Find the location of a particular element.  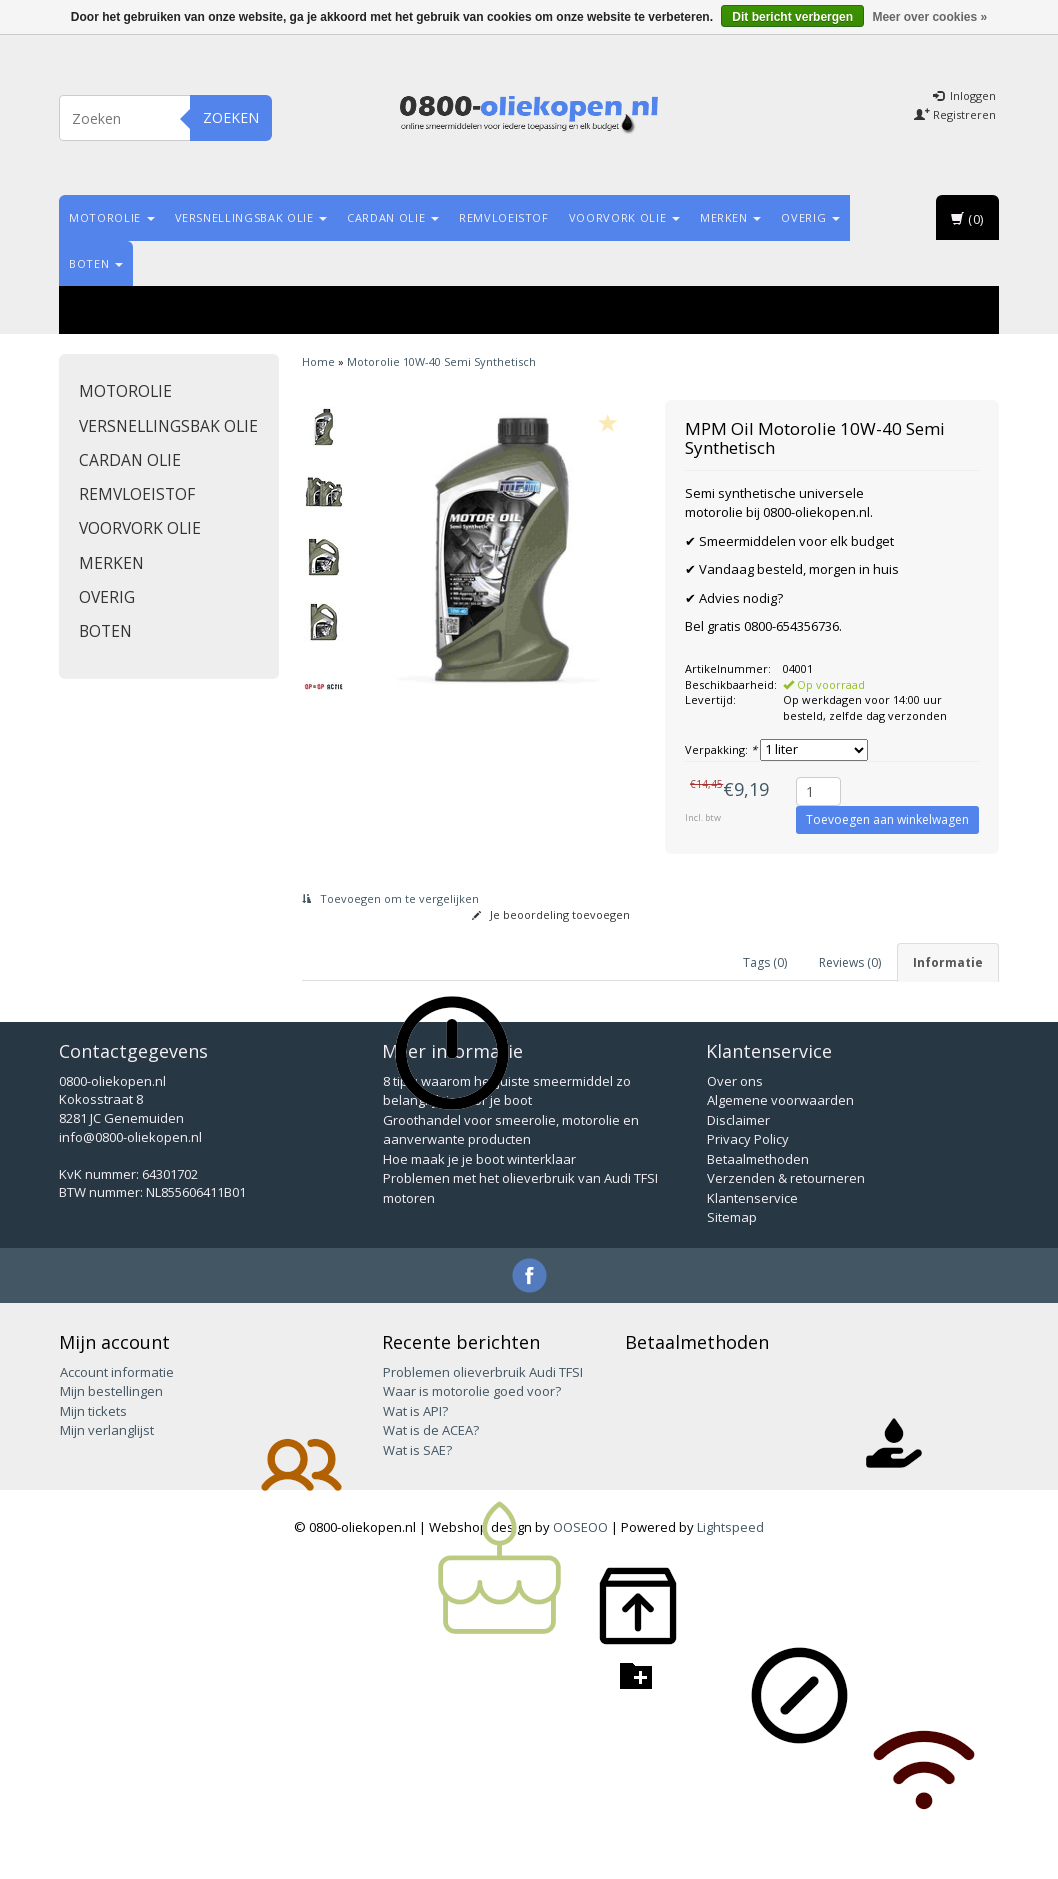

create a new folder is located at coordinates (636, 1676).